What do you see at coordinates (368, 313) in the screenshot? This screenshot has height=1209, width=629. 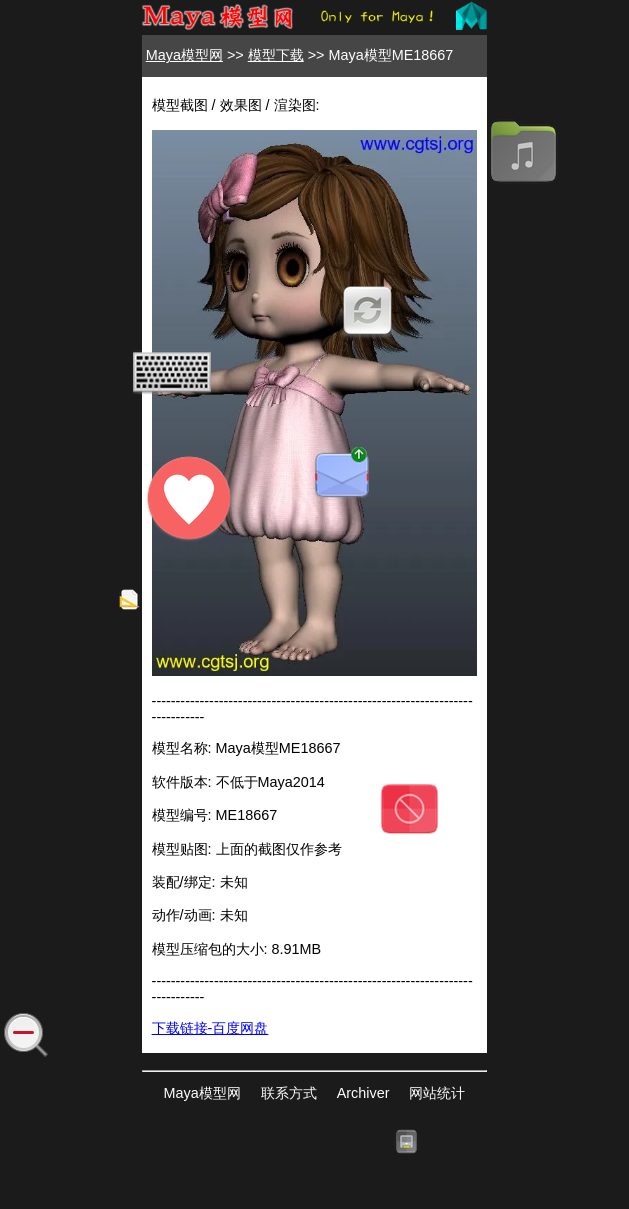 I see `indicates content is currently syncing` at bounding box center [368, 313].